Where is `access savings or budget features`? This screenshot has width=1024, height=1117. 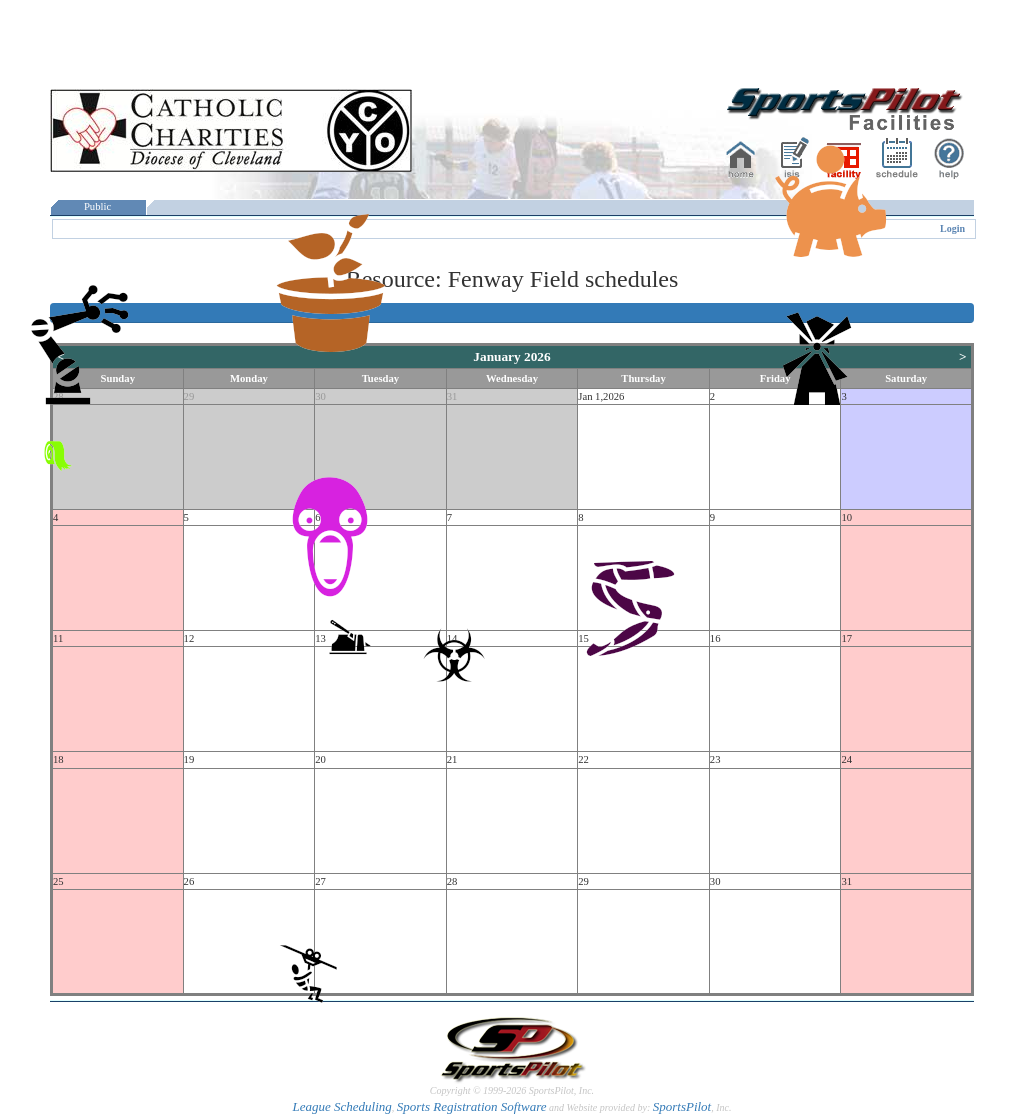 access savings or budget features is located at coordinates (830, 203).